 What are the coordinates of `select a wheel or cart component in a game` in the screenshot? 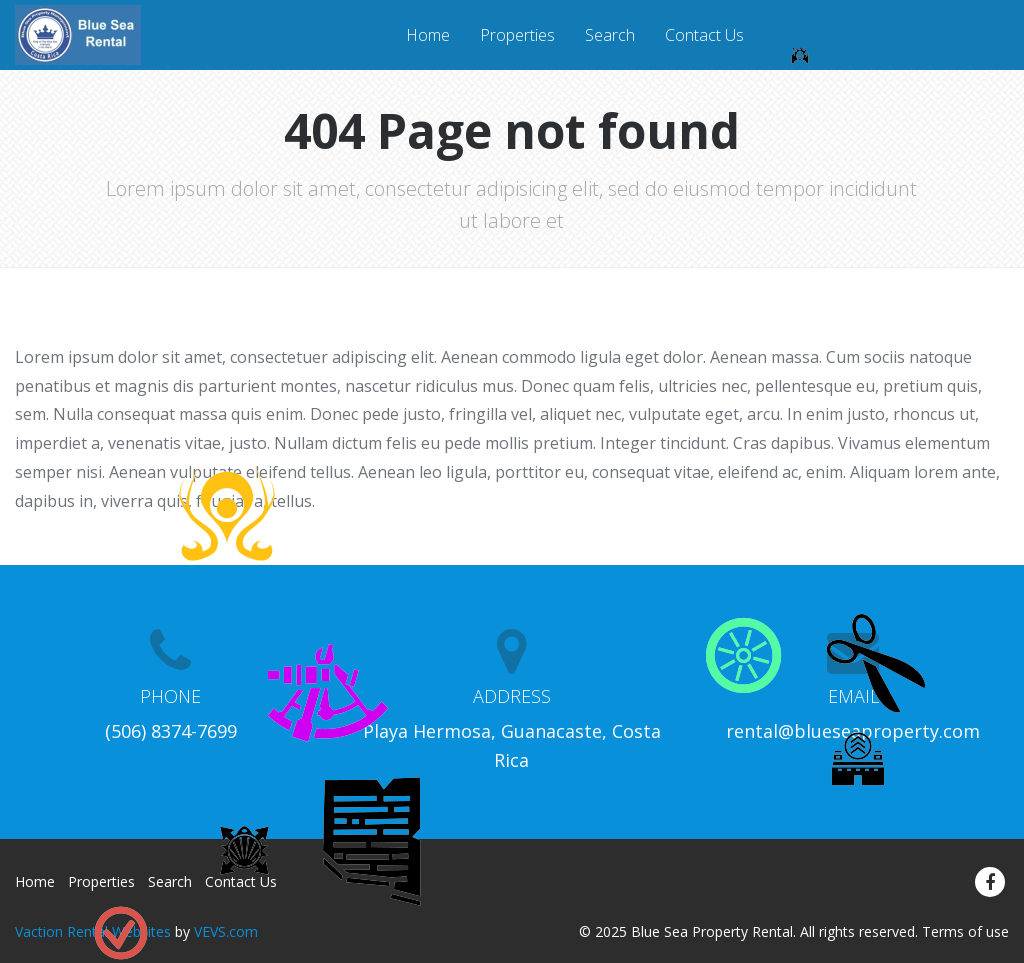 It's located at (743, 655).